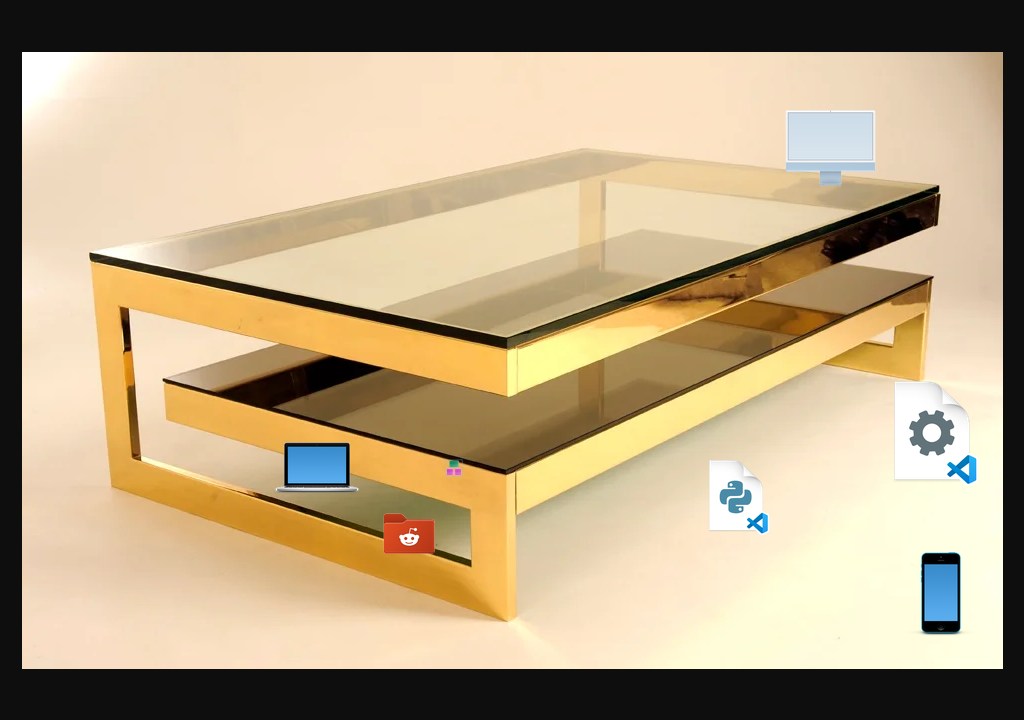 Image resolution: width=1024 pixels, height=720 pixels. What do you see at coordinates (454, 468) in the screenshot?
I see `select all items in the current view` at bounding box center [454, 468].